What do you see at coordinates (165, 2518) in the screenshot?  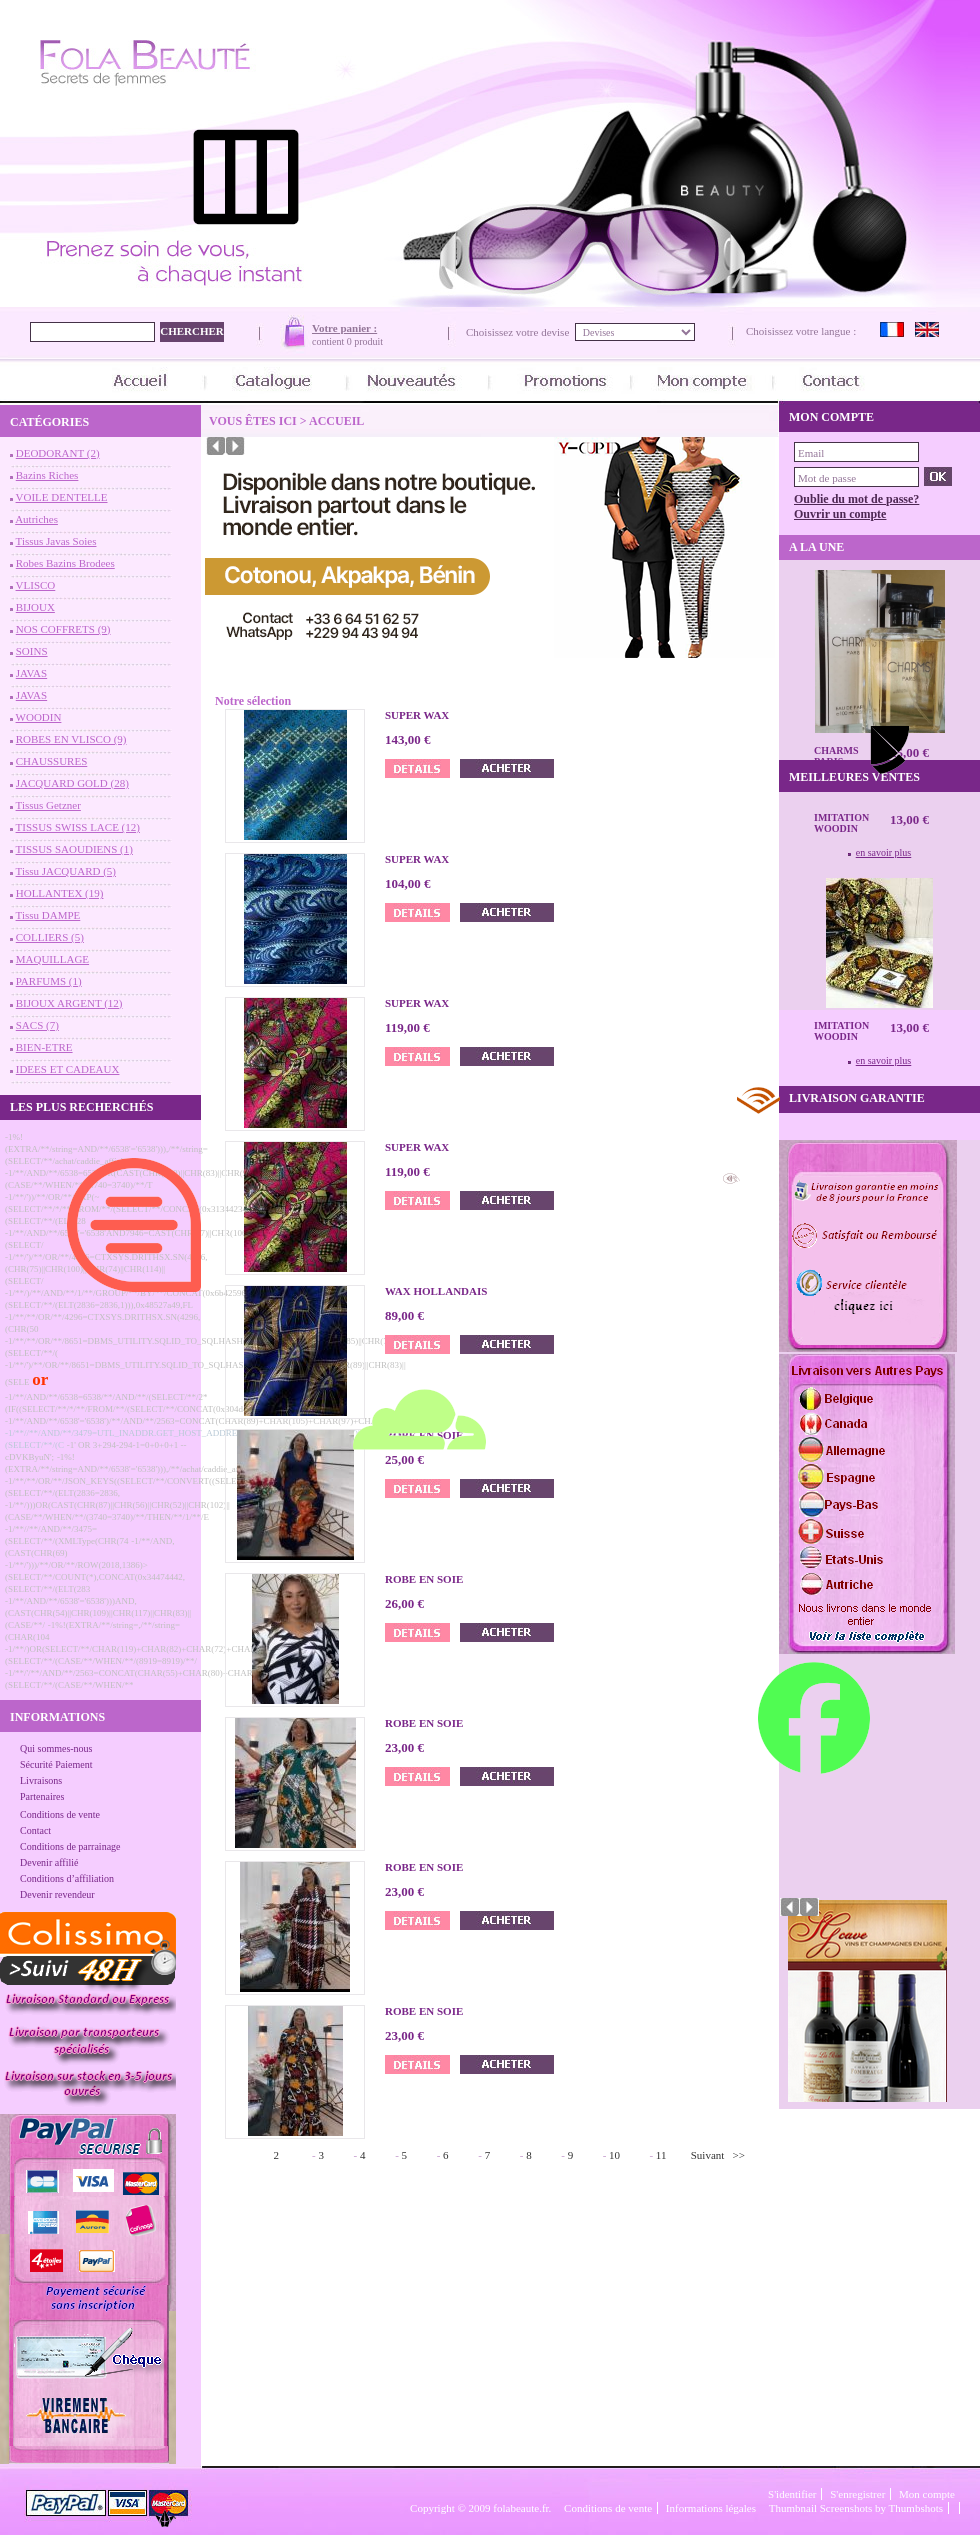 I see `open padlet app` at bounding box center [165, 2518].